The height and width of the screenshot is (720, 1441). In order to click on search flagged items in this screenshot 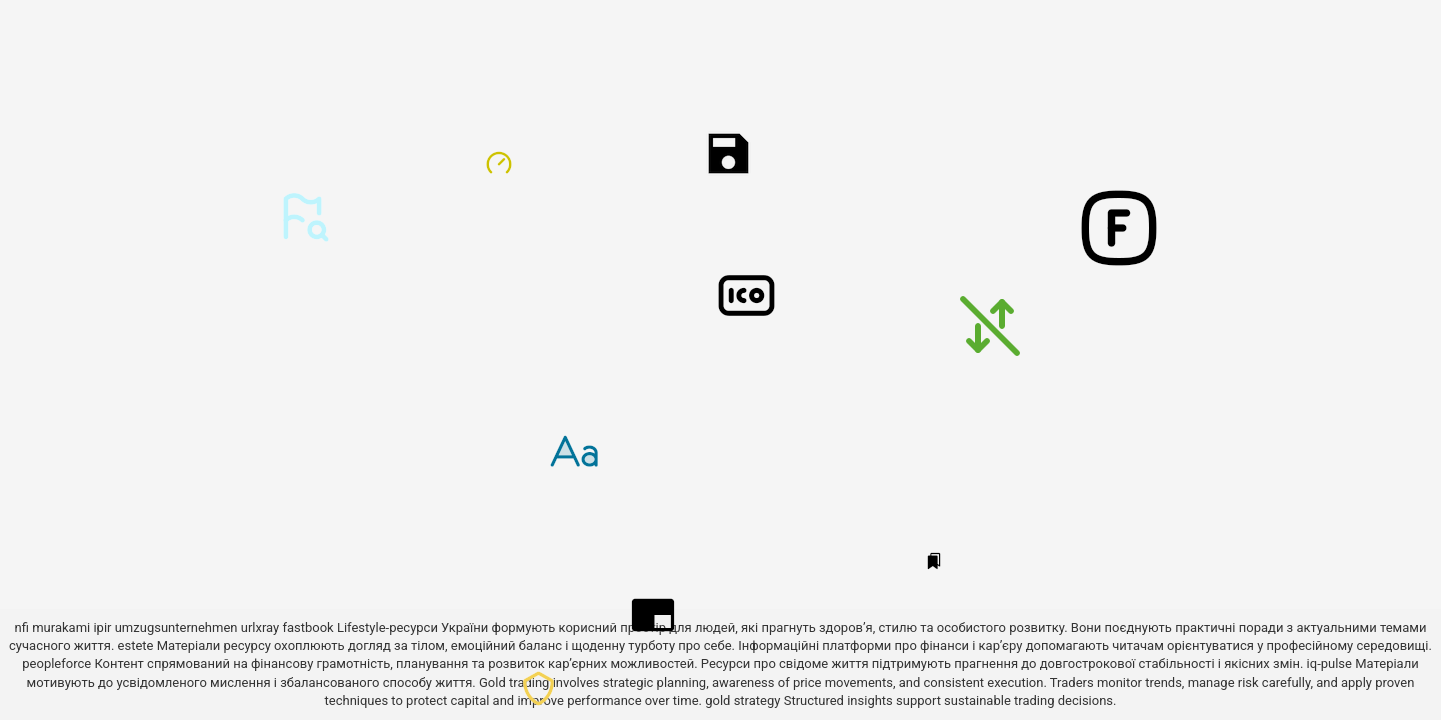, I will do `click(302, 215)`.